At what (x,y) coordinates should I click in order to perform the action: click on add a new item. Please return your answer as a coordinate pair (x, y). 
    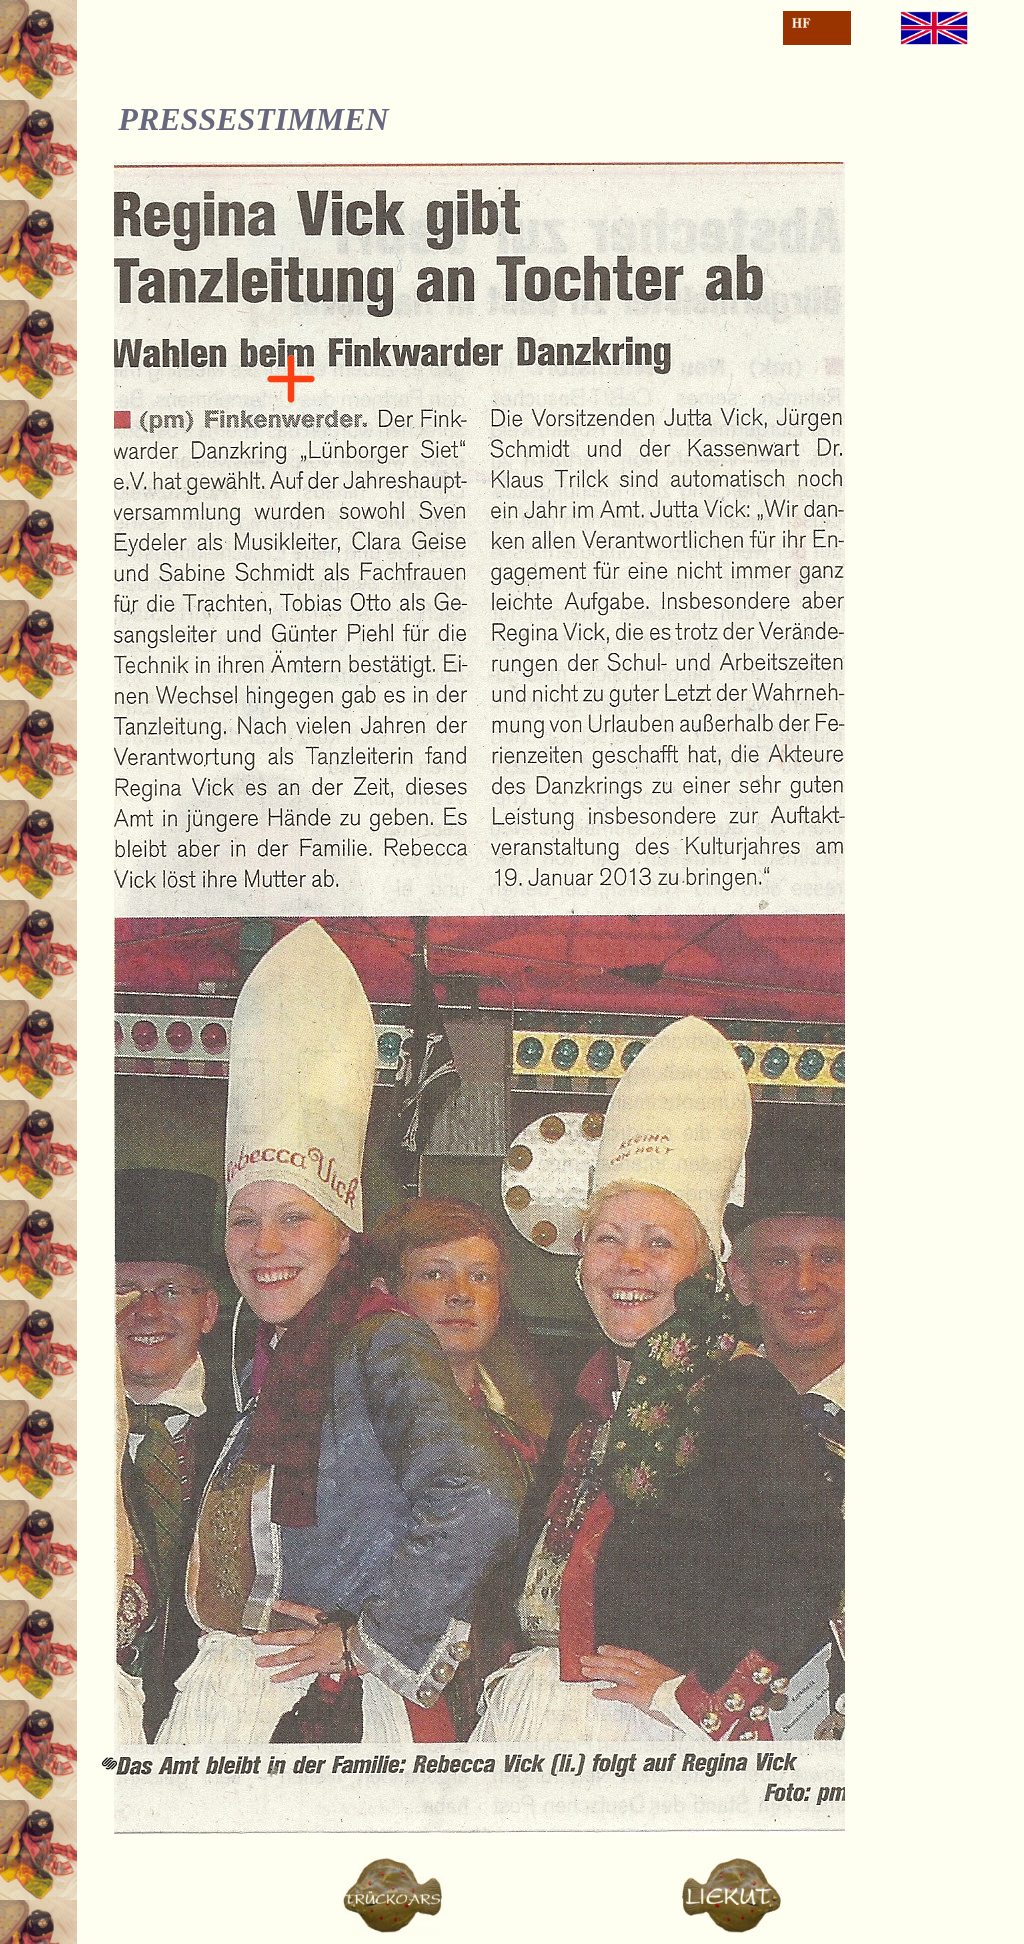
    Looking at the image, I should click on (291, 379).